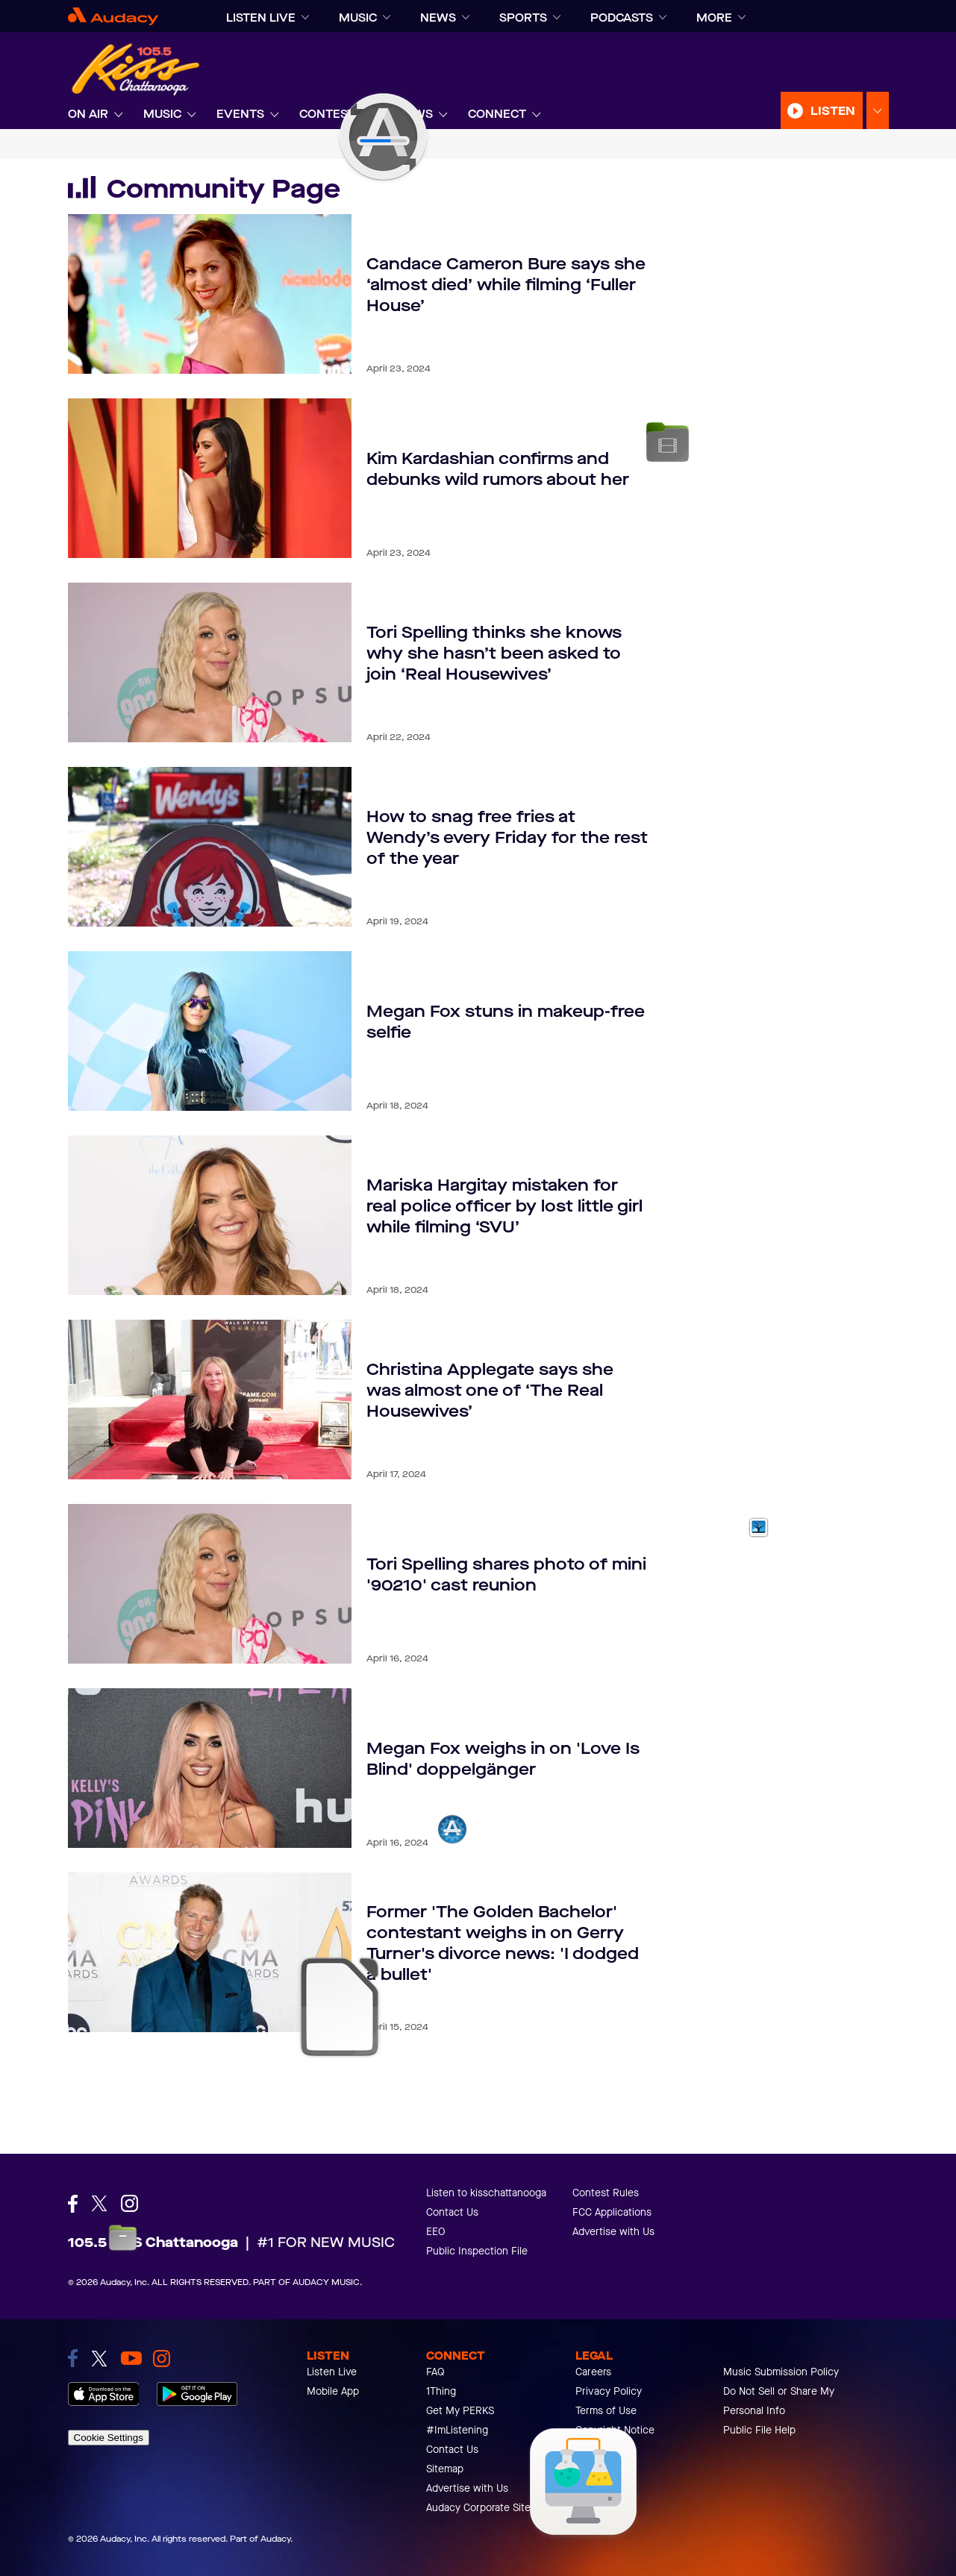 The width and height of the screenshot is (956, 2576). I want to click on open formatlab application, so click(583, 2481).